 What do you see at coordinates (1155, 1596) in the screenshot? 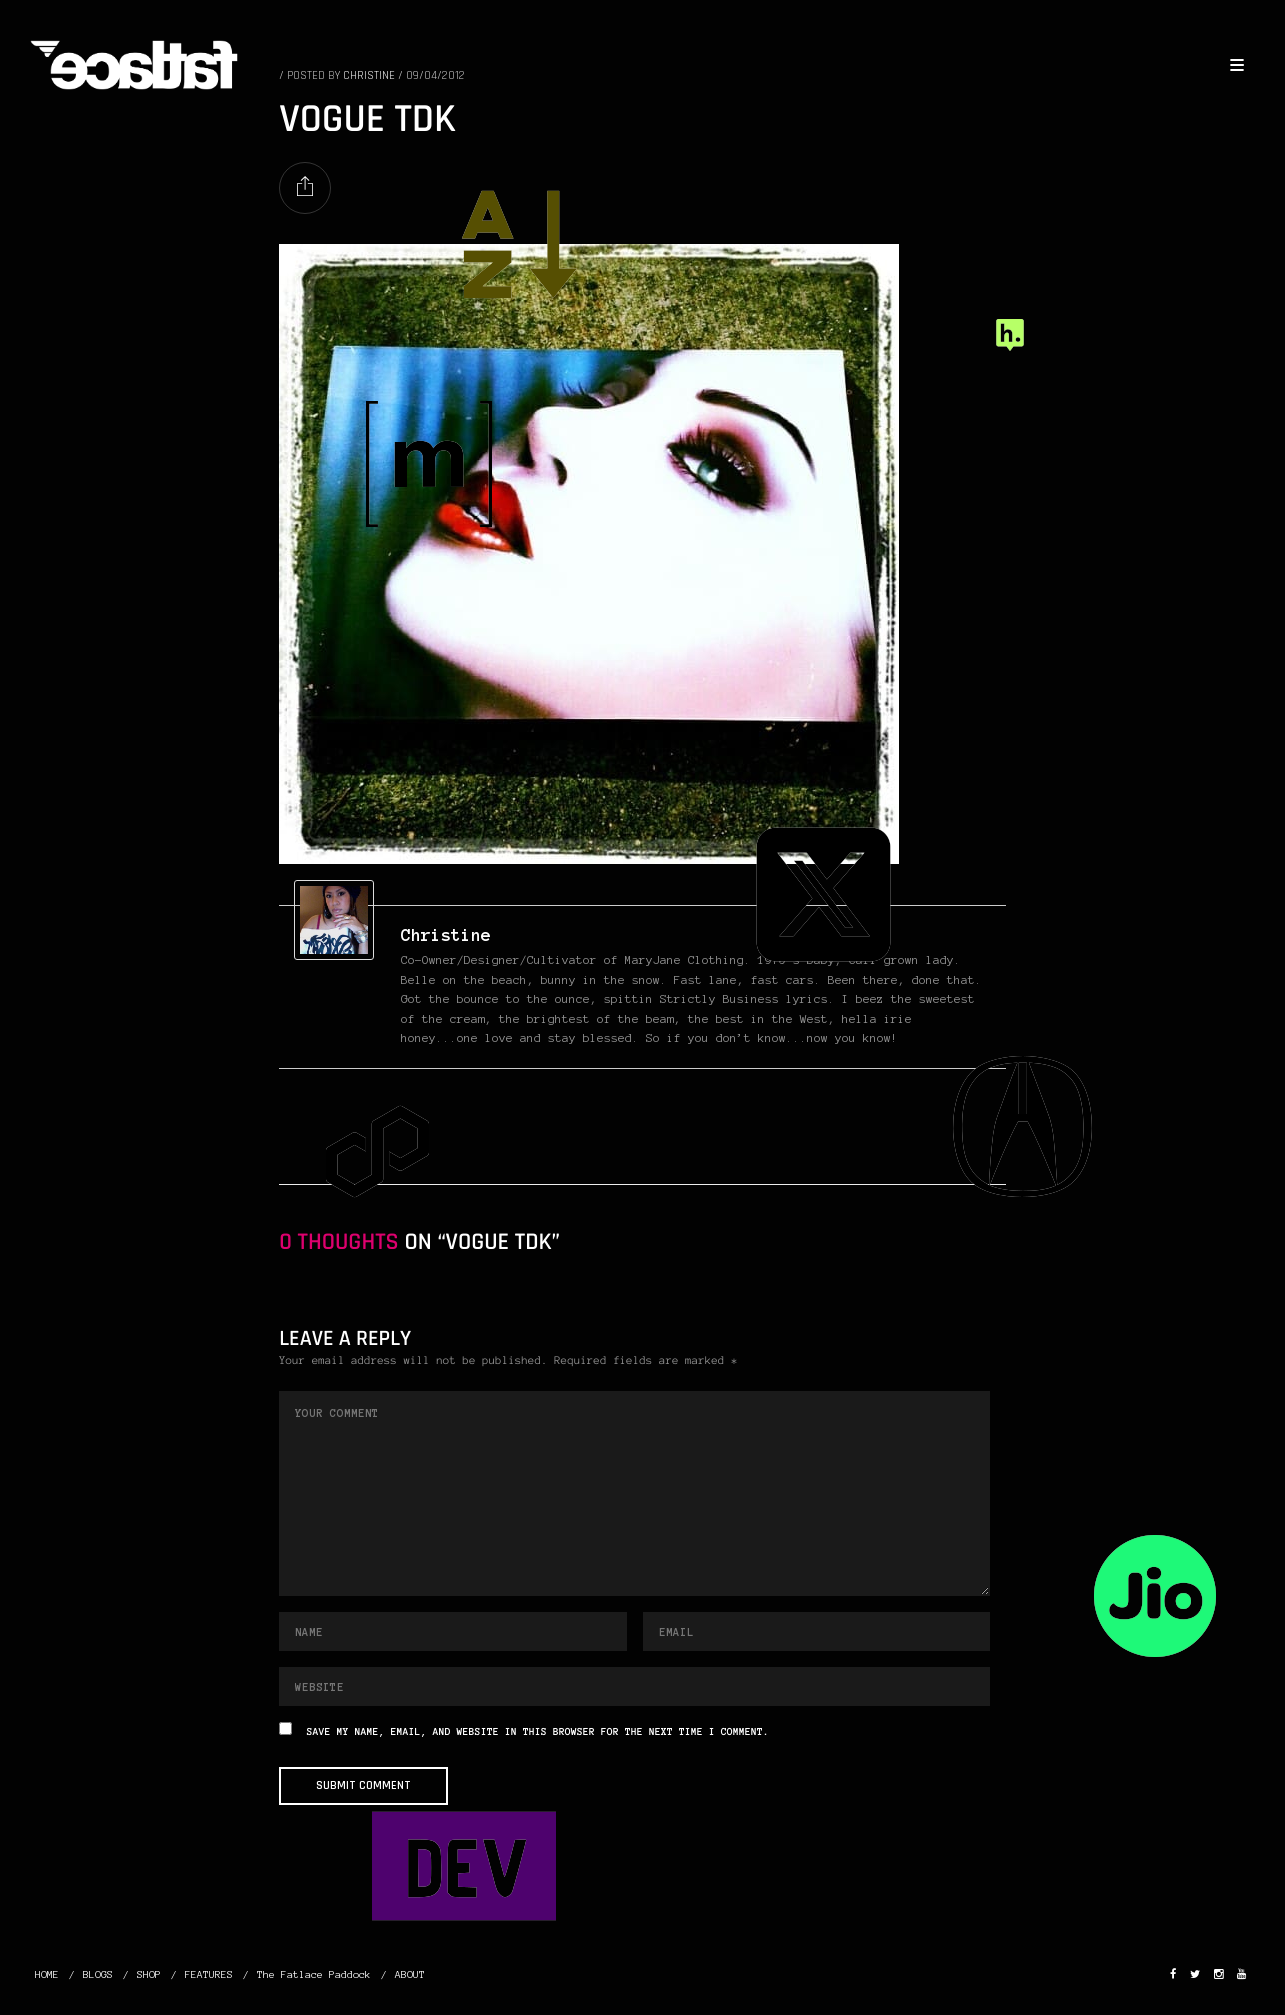
I see `jio app or service` at bounding box center [1155, 1596].